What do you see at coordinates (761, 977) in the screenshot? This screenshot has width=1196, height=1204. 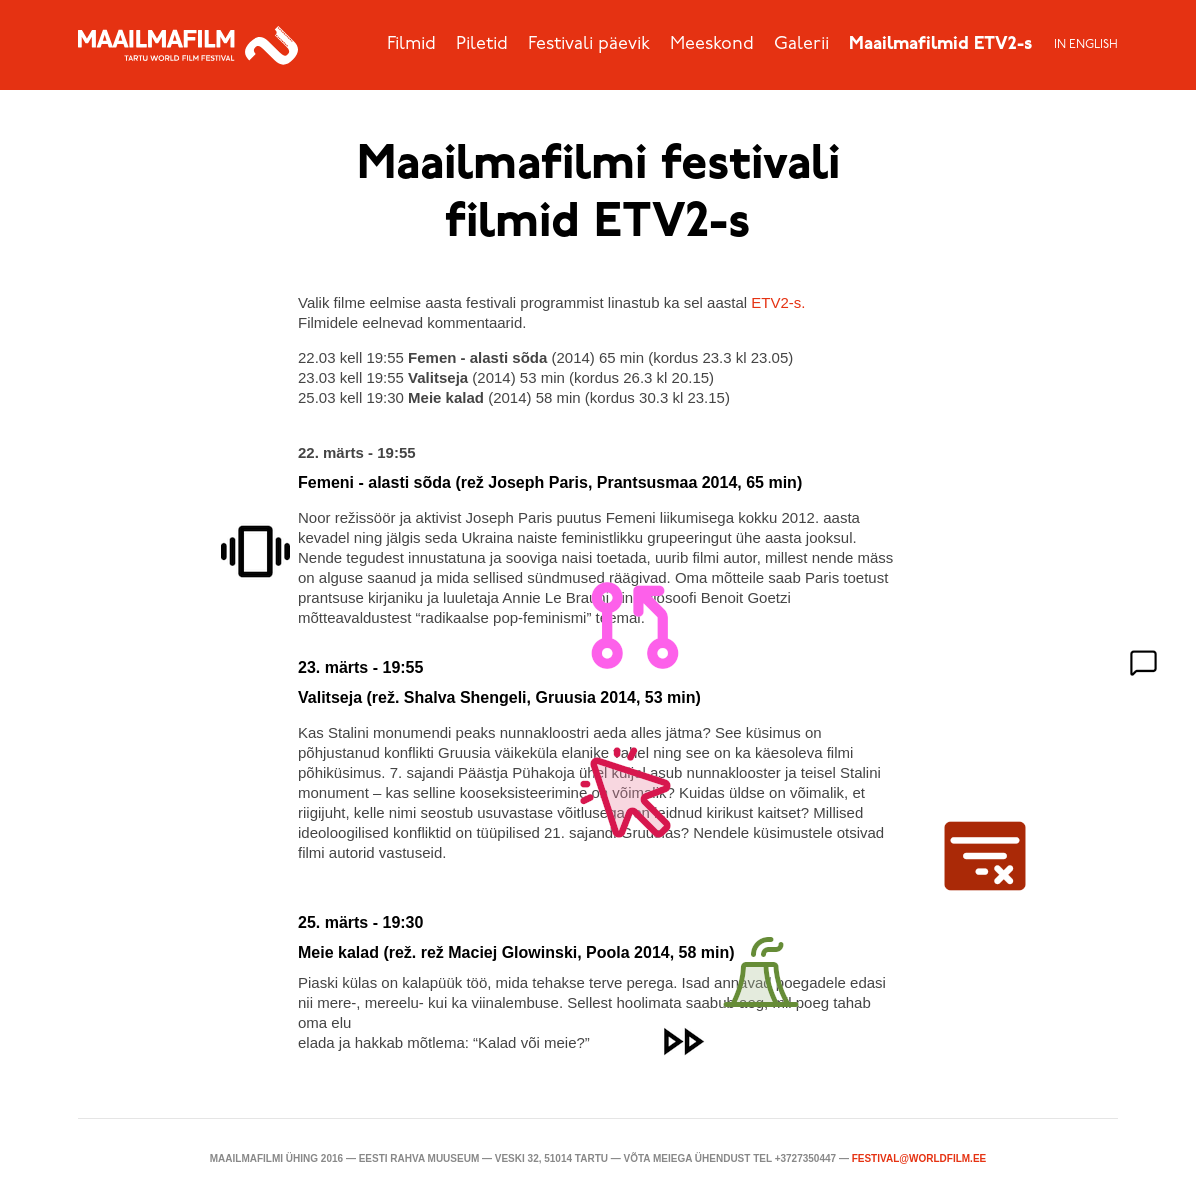 I see `indicates nuclear power or energy facility` at bounding box center [761, 977].